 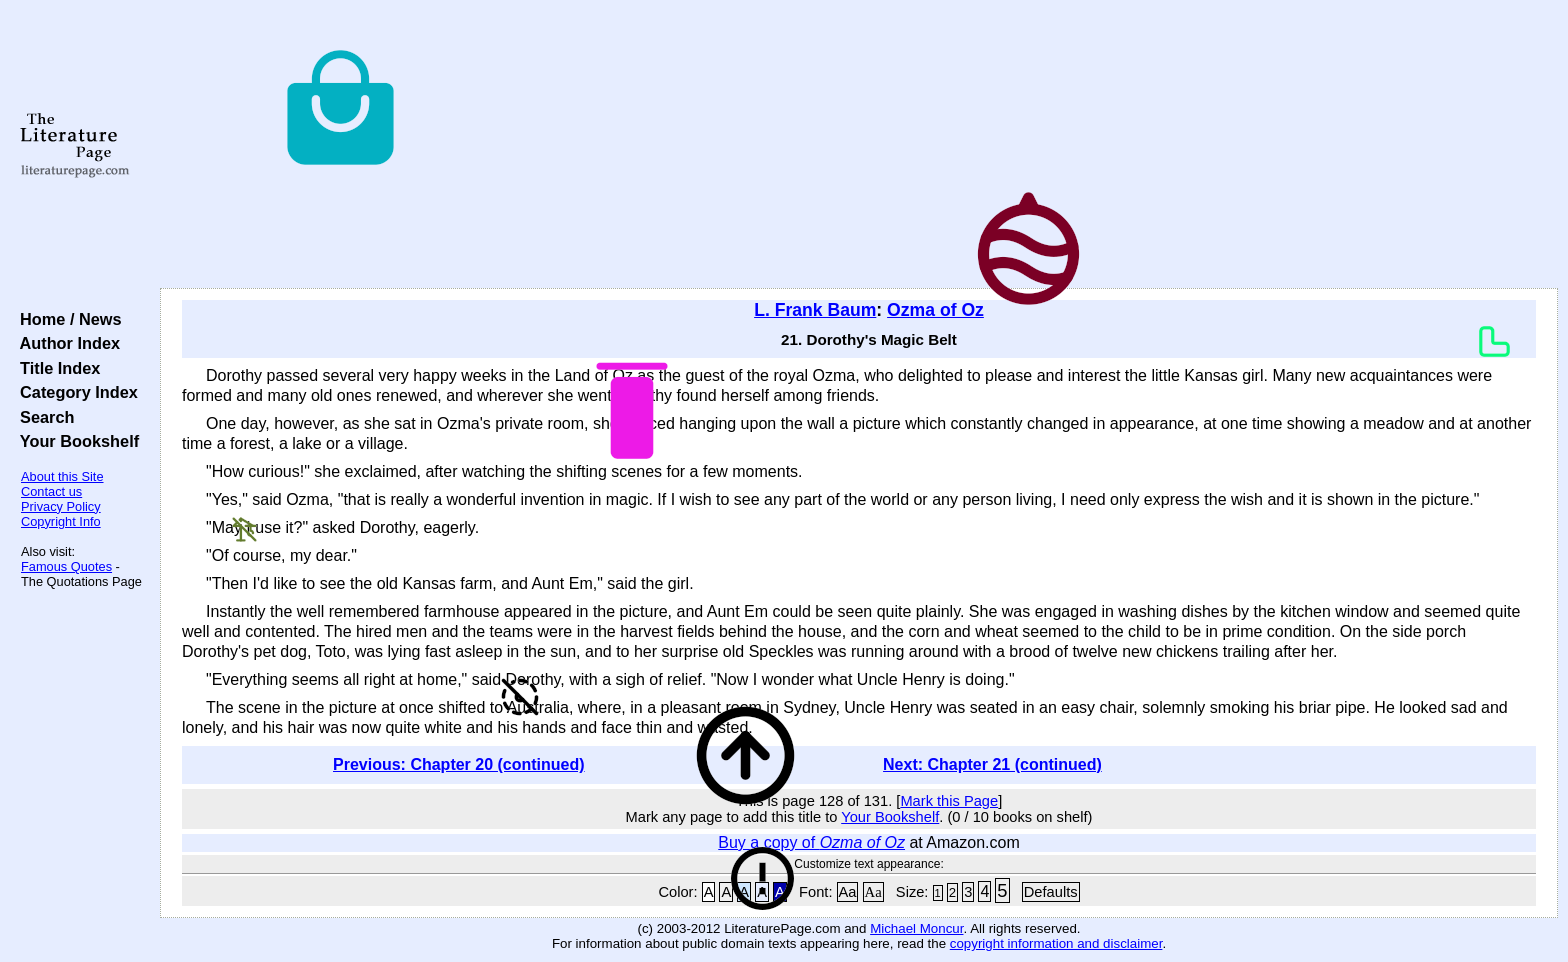 I want to click on indicates a warning or alert requiring attention, so click(x=762, y=878).